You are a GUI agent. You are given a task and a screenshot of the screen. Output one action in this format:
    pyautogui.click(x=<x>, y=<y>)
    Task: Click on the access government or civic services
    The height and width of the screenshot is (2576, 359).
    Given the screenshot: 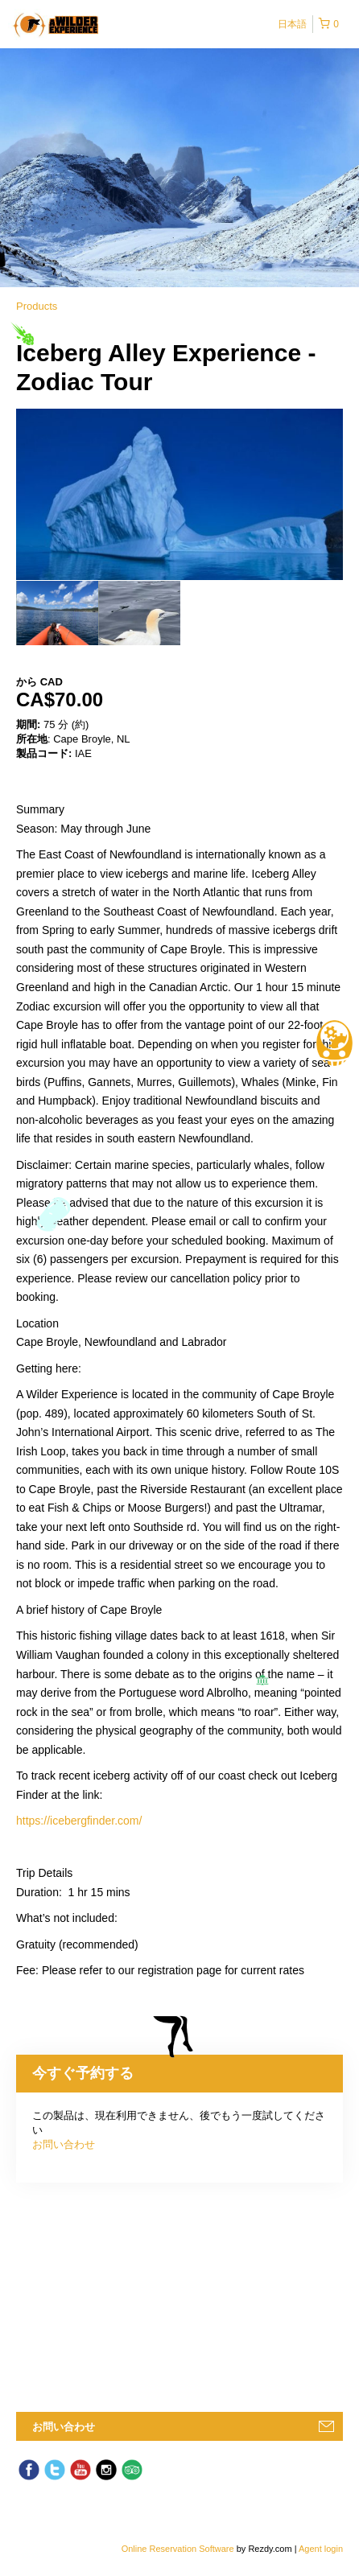 What is the action you would take?
    pyautogui.click(x=262, y=1679)
    